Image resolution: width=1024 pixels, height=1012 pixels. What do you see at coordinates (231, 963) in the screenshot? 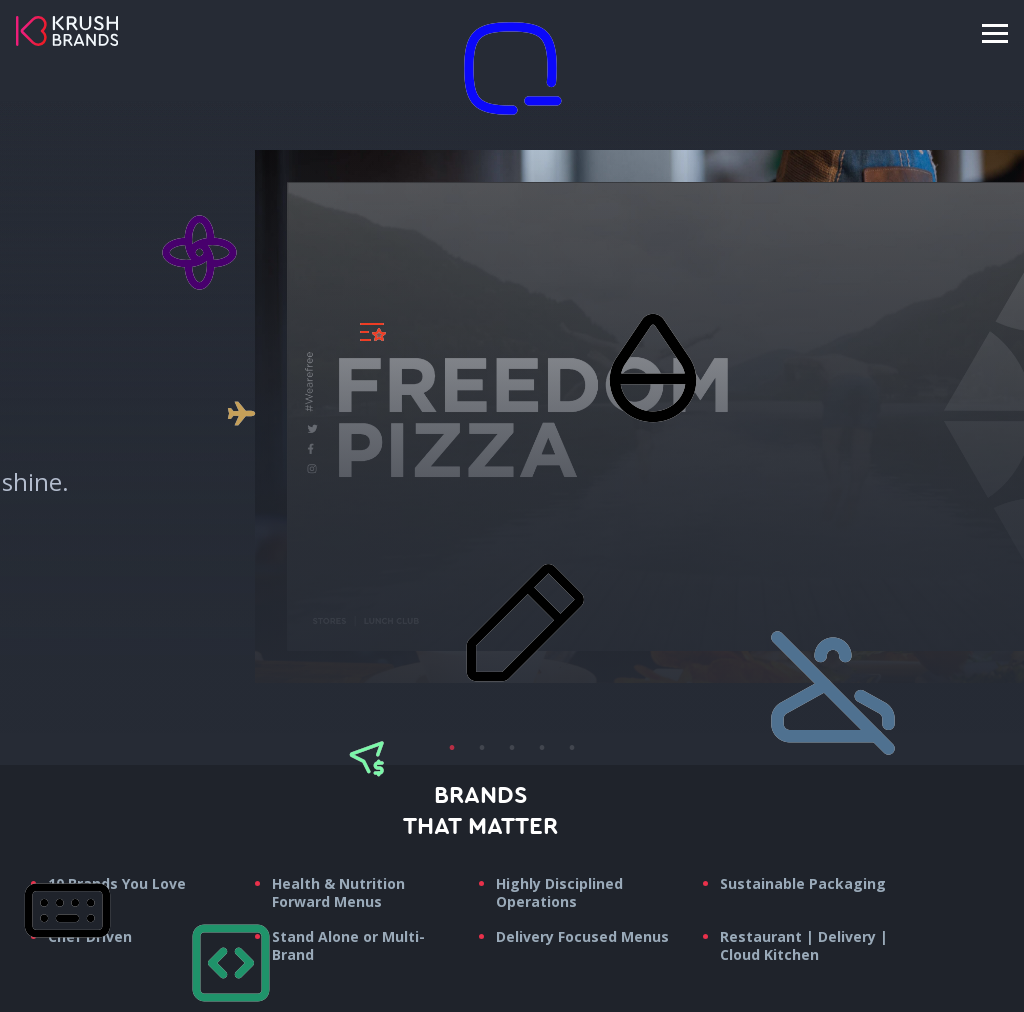
I see `view or edit source code` at bounding box center [231, 963].